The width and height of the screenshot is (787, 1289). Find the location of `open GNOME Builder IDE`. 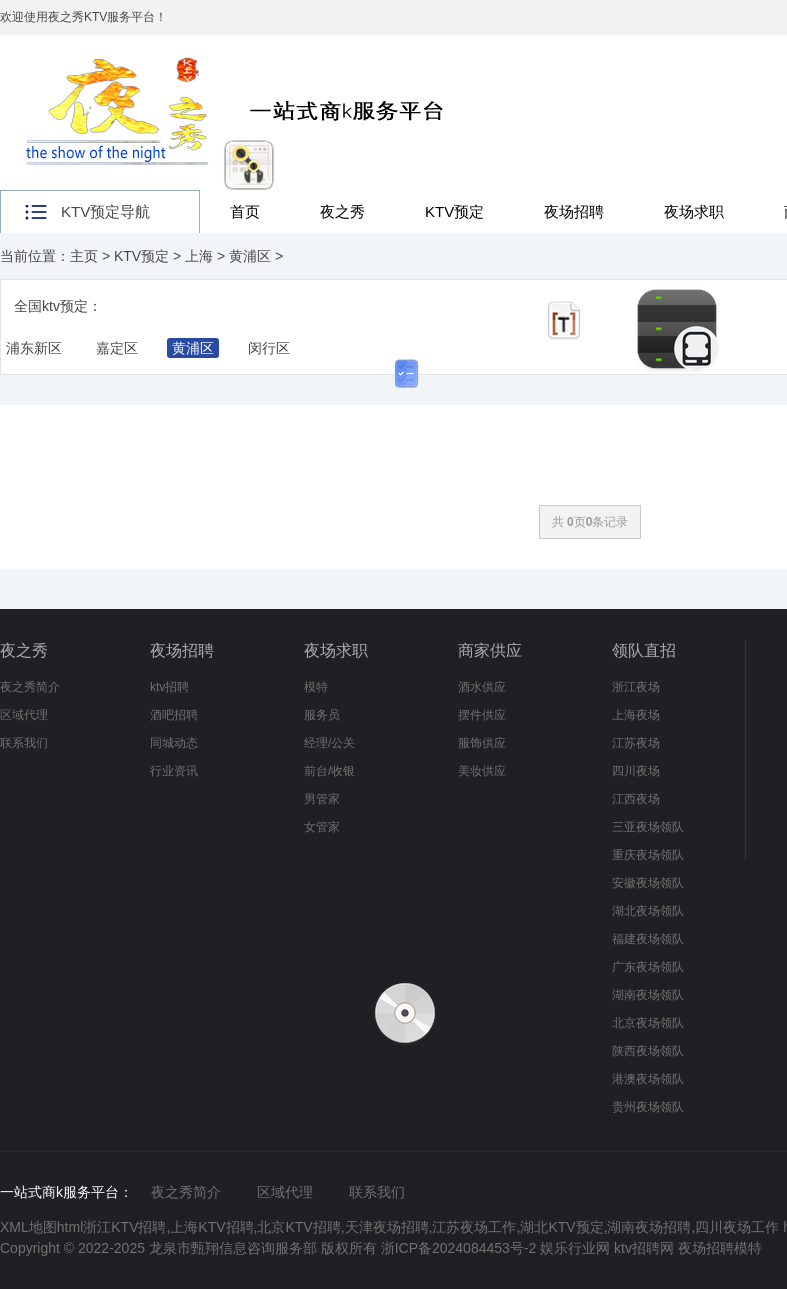

open GNOME Builder IDE is located at coordinates (249, 165).